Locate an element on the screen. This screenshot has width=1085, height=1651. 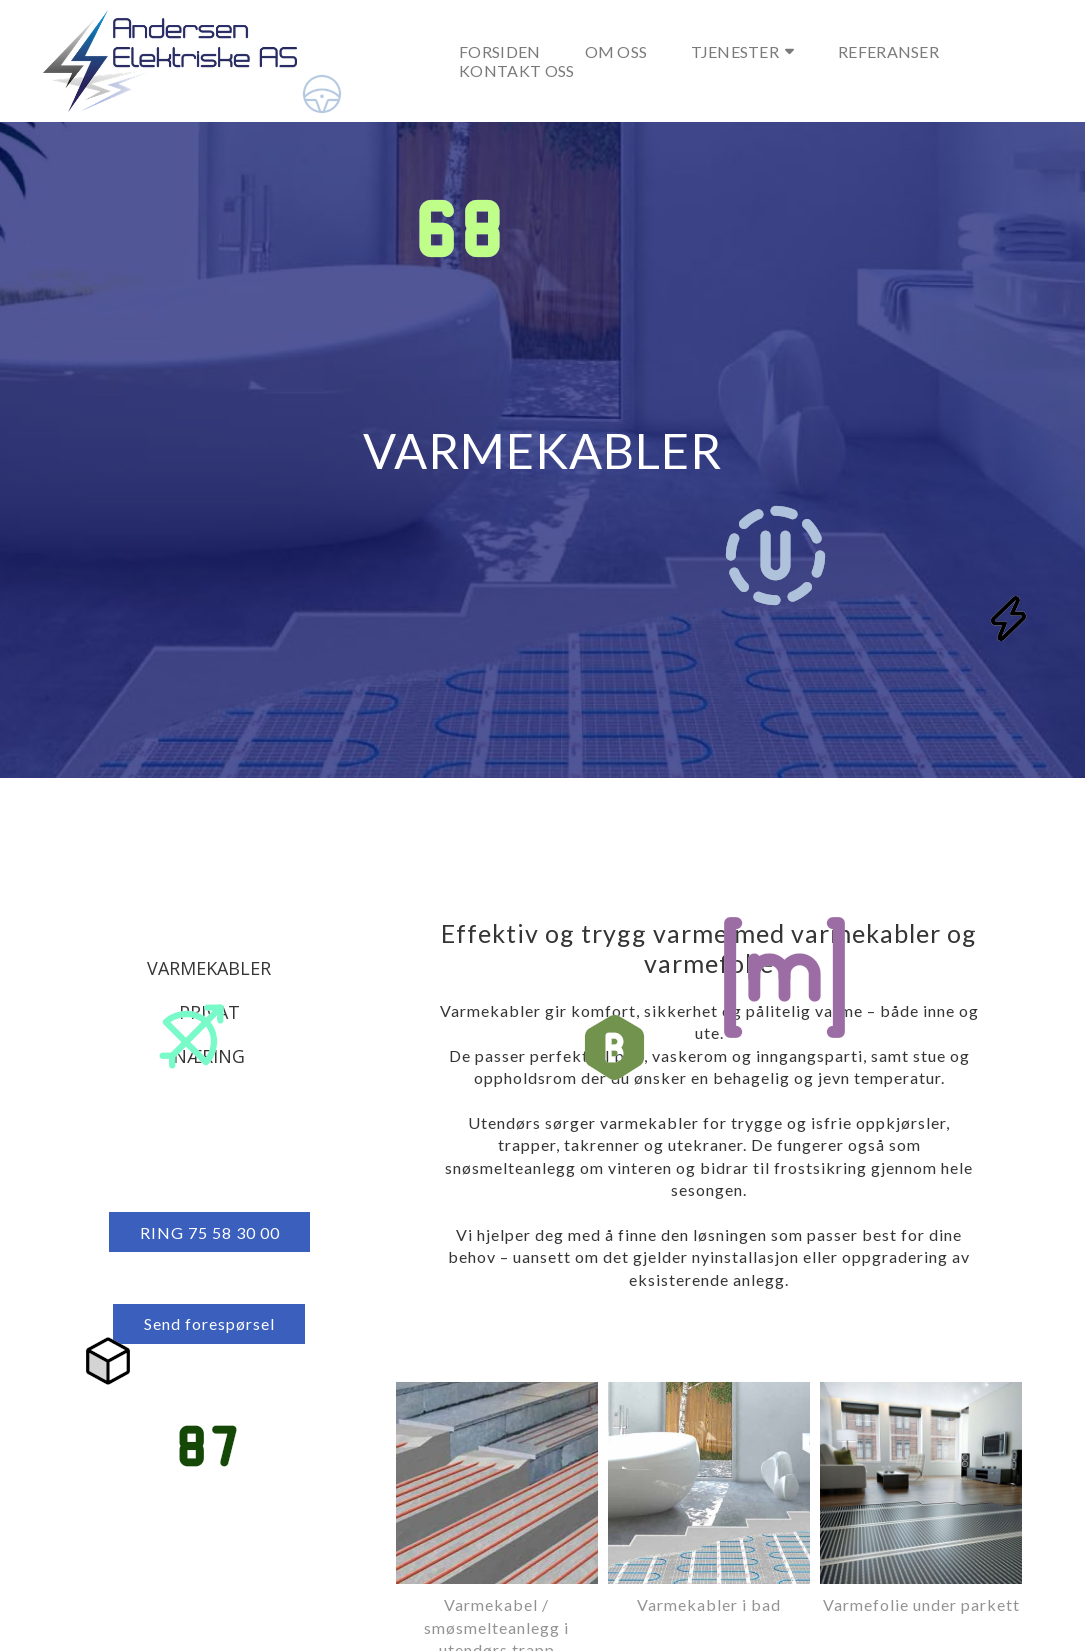
indicates quick actions or shortcuts is located at coordinates (1008, 618).